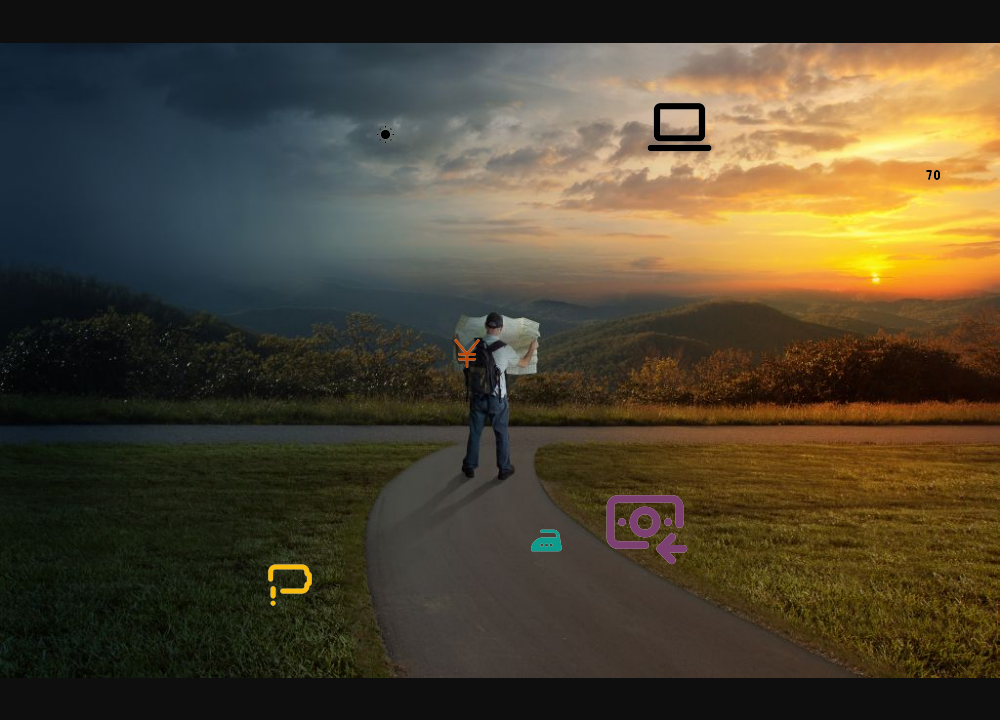 Image resolution: width=1000 pixels, height=720 pixels. Describe the element at coordinates (546, 540) in the screenshot. I see `select ironing or steam press setting` at that location.